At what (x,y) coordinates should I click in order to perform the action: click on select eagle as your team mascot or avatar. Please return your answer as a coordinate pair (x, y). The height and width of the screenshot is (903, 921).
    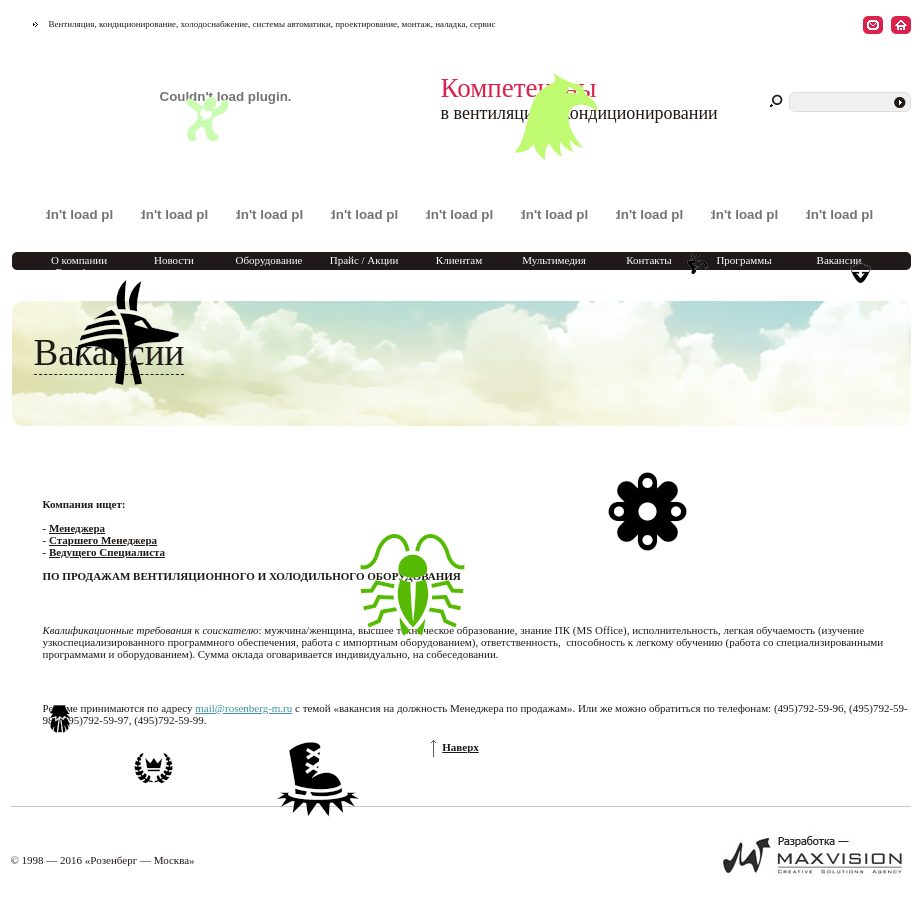
    Looking at the image, I should click on (555, 116).